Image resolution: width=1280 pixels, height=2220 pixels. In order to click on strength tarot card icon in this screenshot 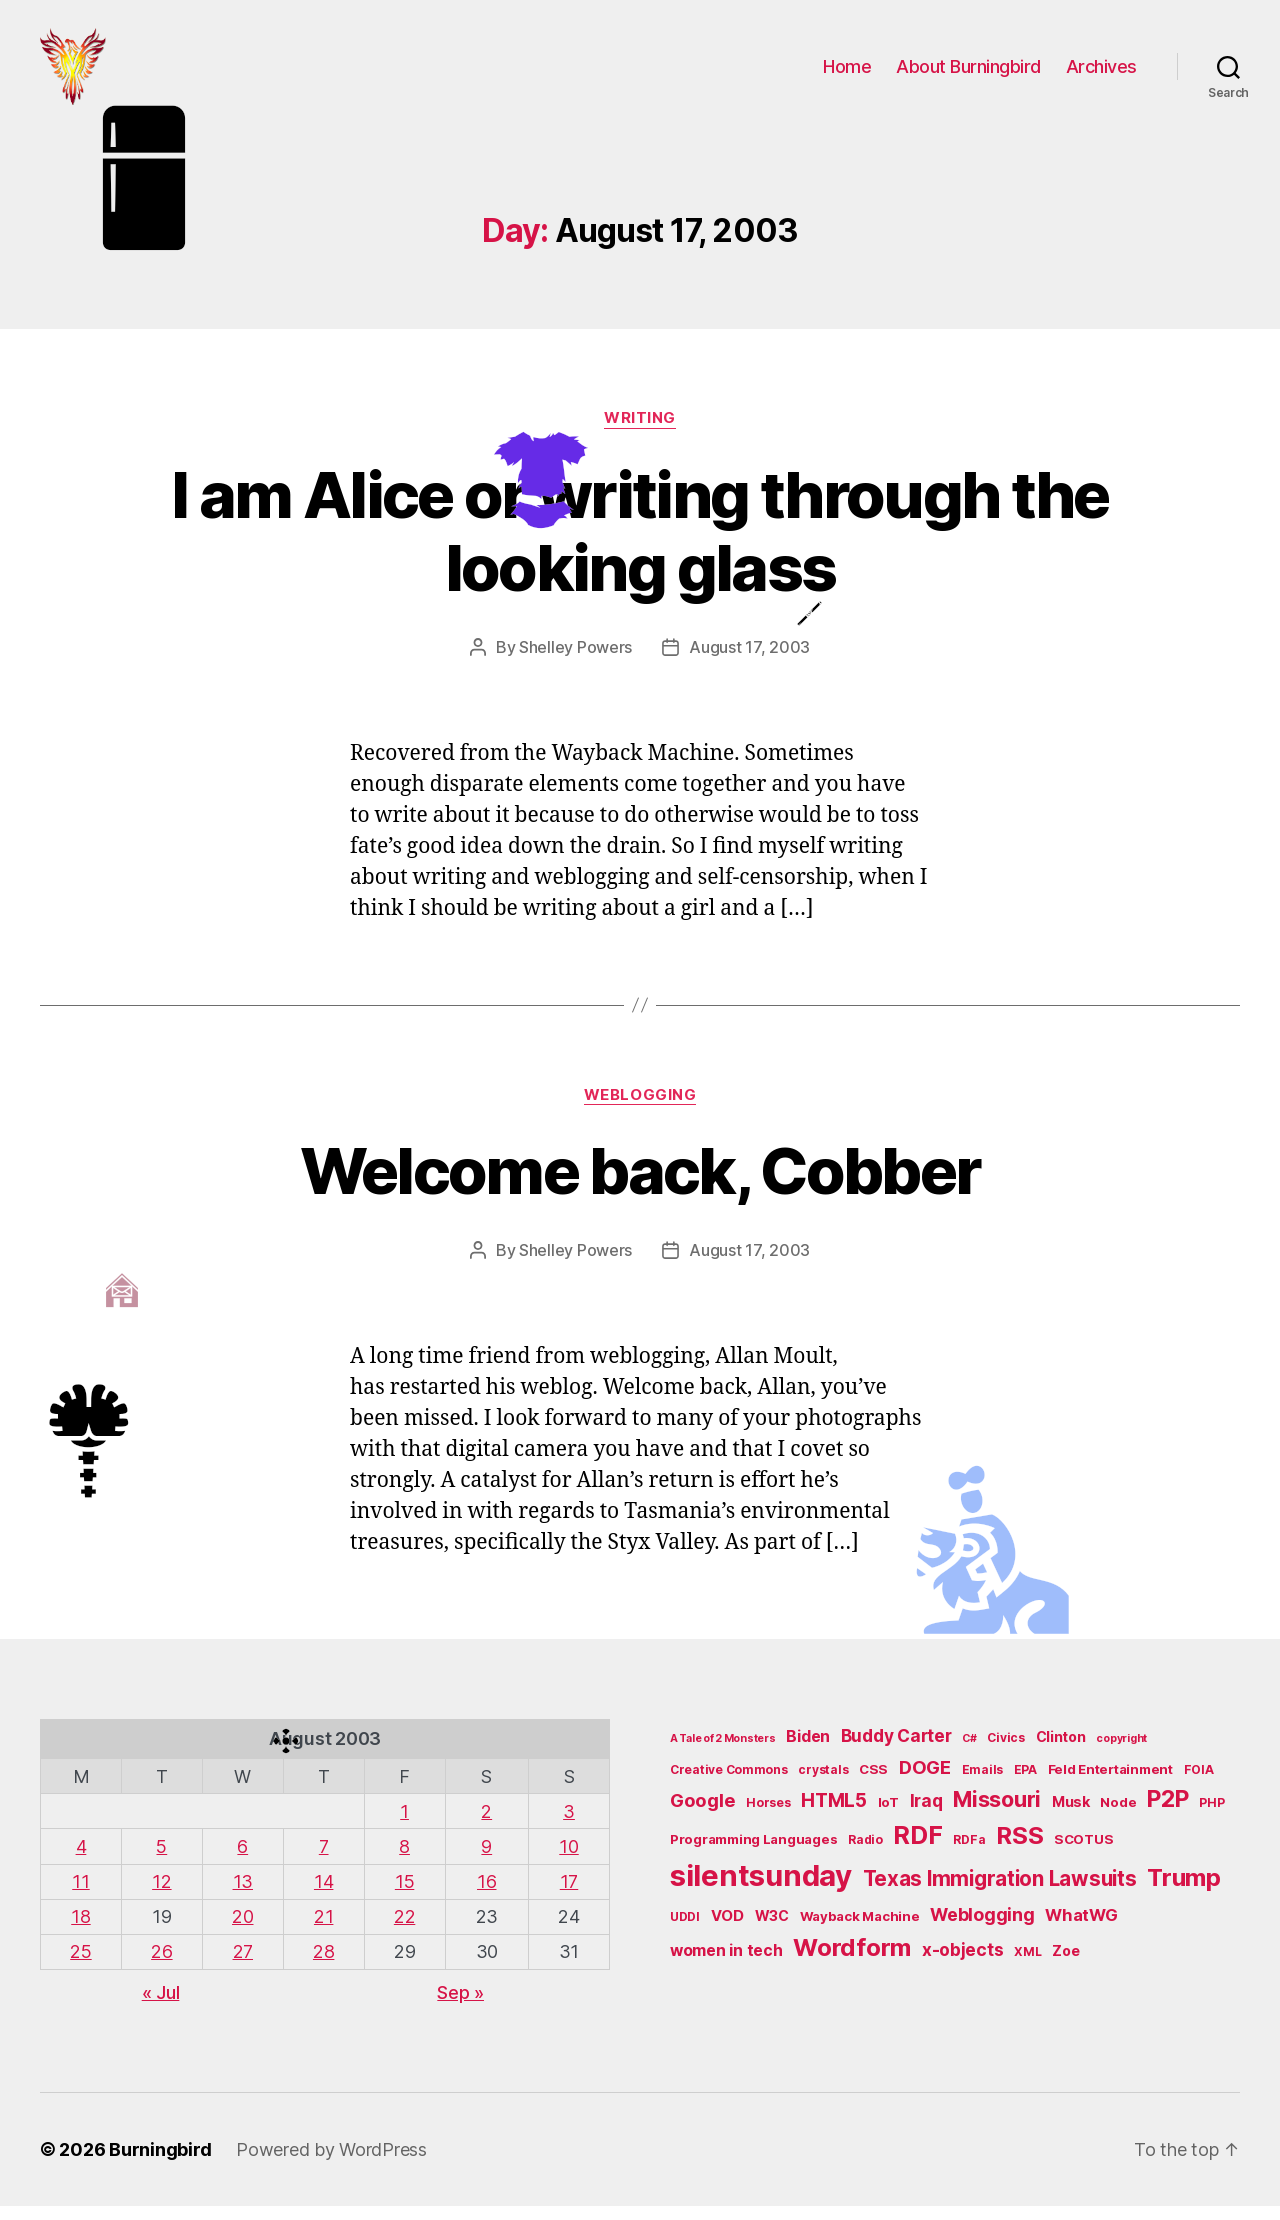, I will do `click(984, 1549)`.